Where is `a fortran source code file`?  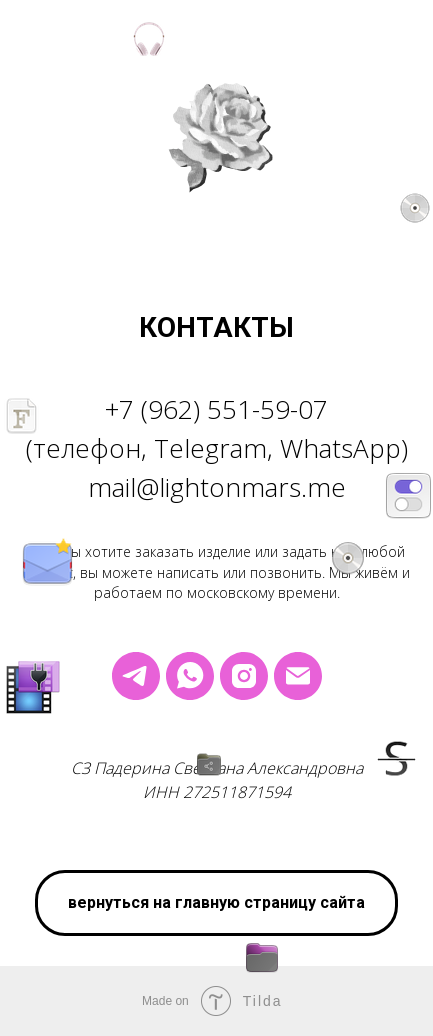
a fortran source code file is located at coordinates (21, 415).